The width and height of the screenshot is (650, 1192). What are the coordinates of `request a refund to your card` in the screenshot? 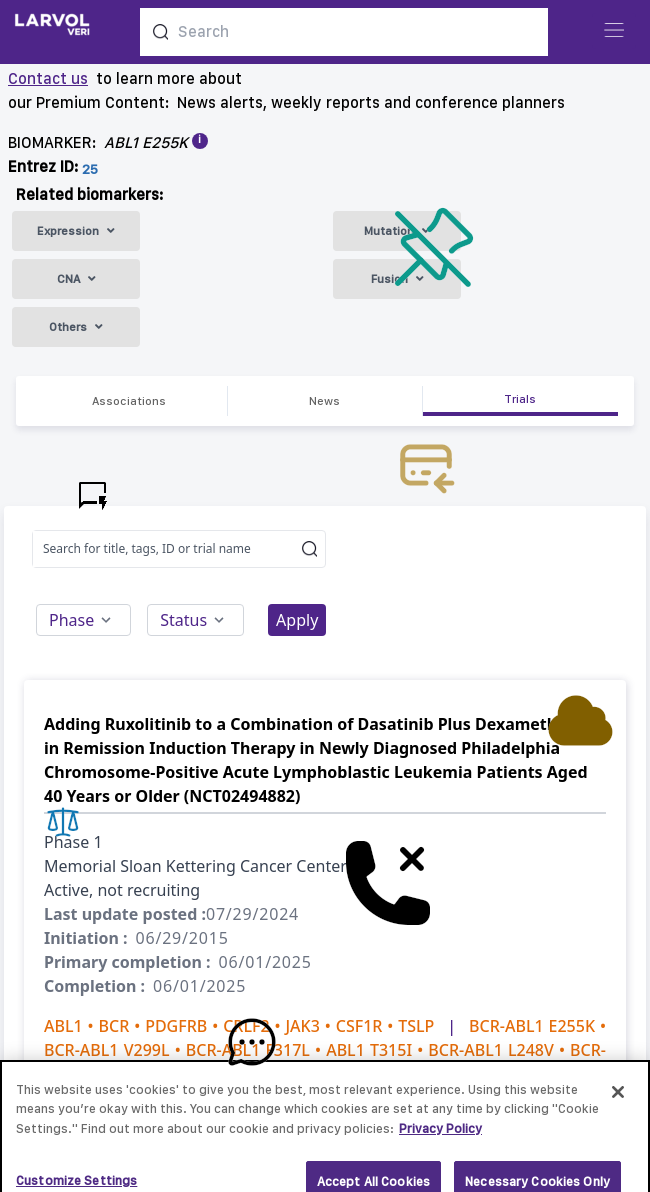 It's located at (426, 465).